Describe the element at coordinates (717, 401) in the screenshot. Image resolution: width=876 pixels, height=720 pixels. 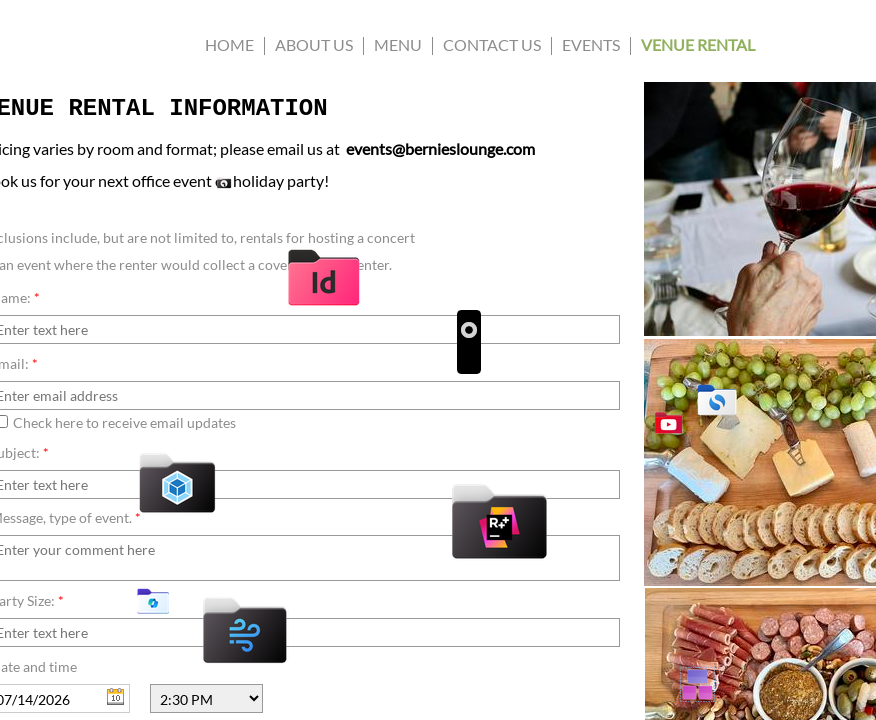
I see `open simplenote files folder` at that location.